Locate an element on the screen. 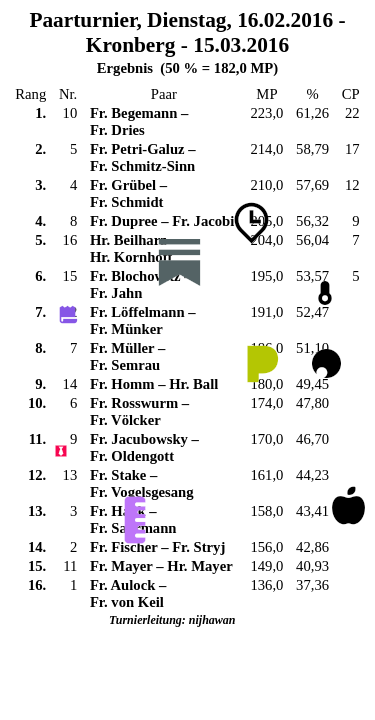 The height and width of the screenshot is (720, 375). view purchase receipt or transaction history is located at coordinates (67, 314).